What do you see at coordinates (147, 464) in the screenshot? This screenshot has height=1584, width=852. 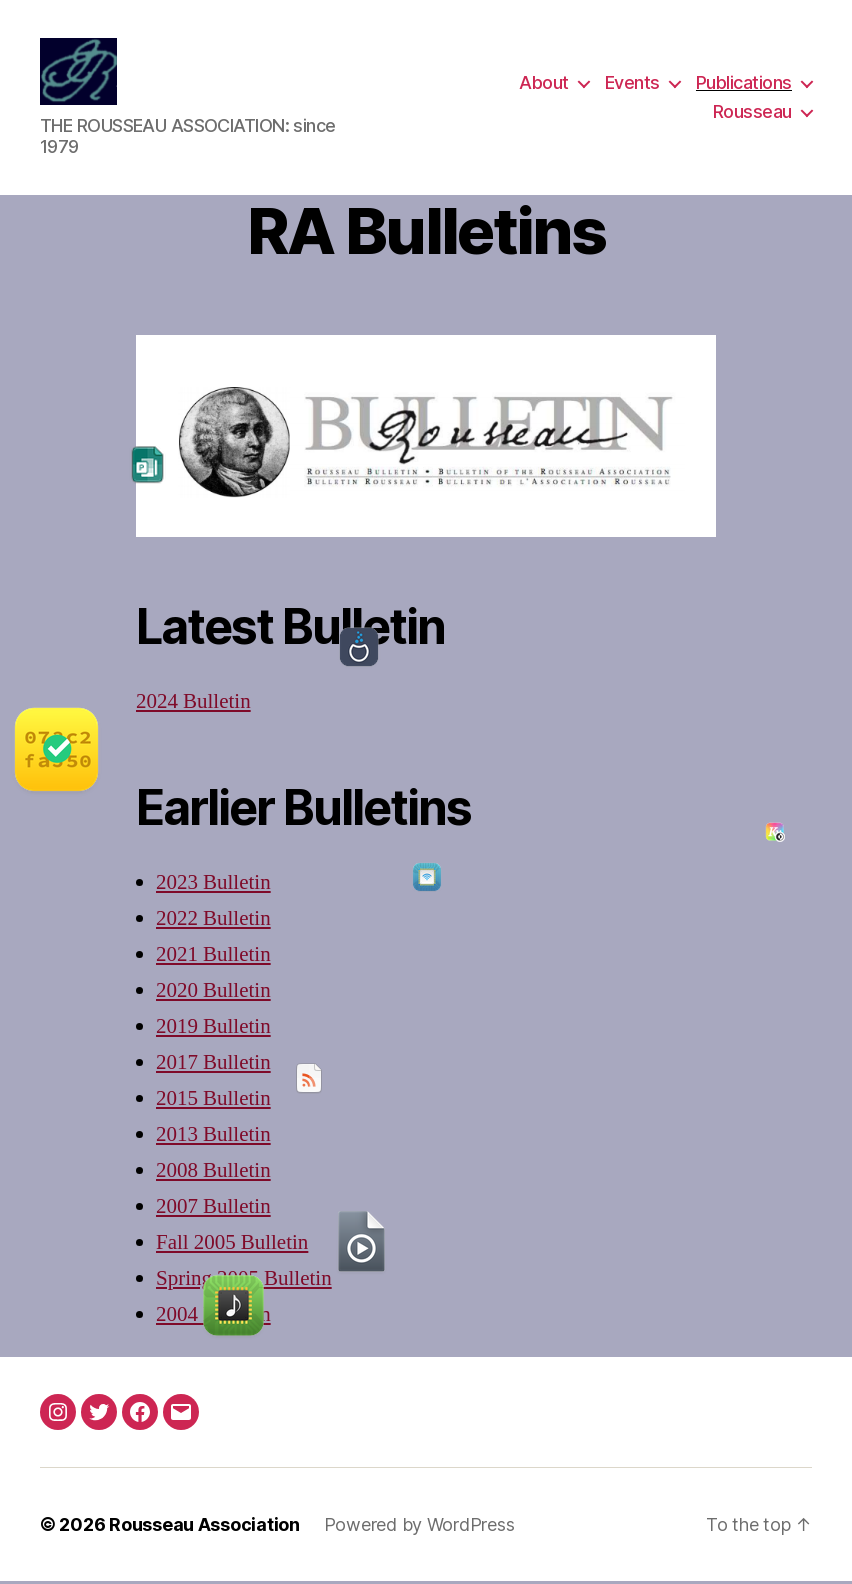 I see `a microsoft publisher document file` at bounding box center [147, 464].